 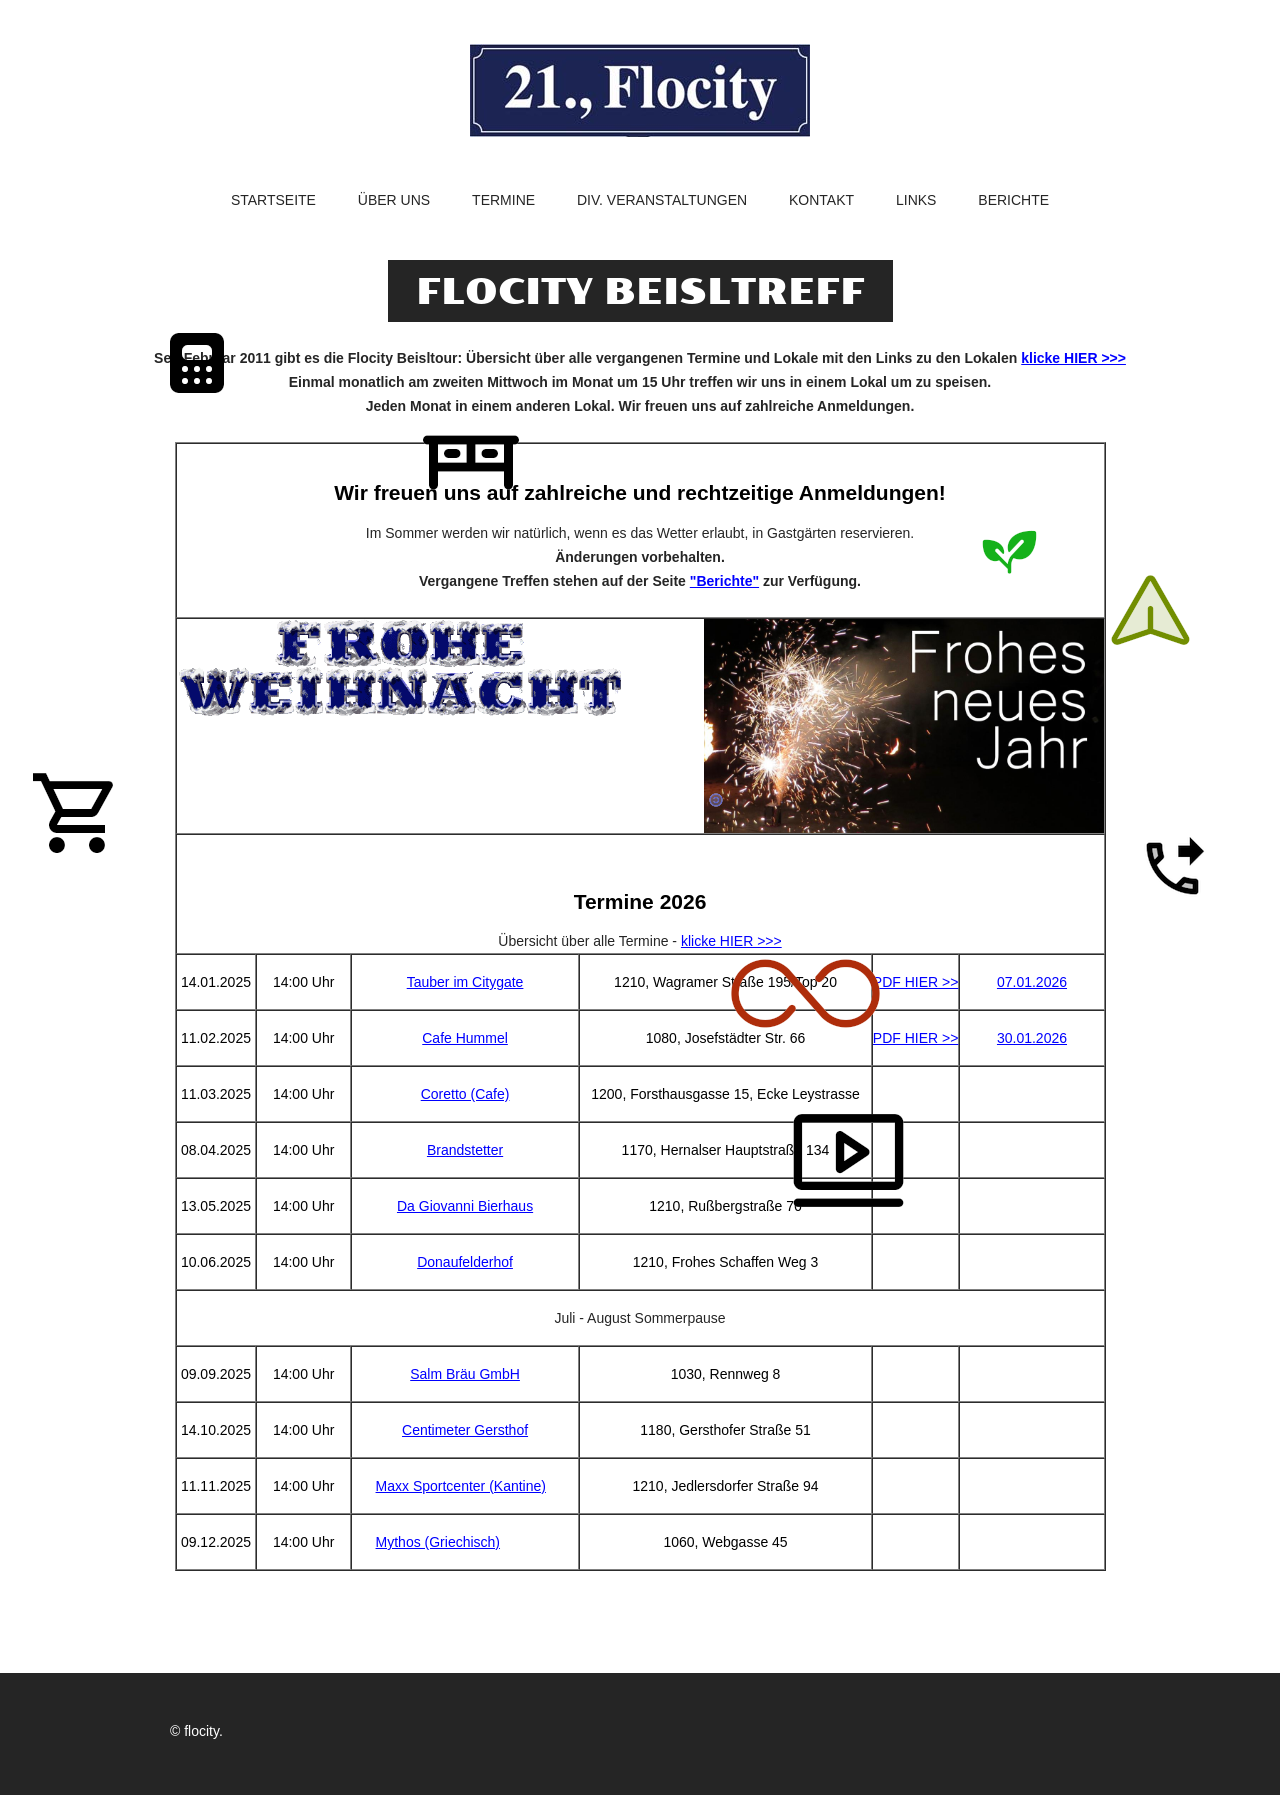 I want to click on access workspace or desk settings, so click(x=471, y=461).